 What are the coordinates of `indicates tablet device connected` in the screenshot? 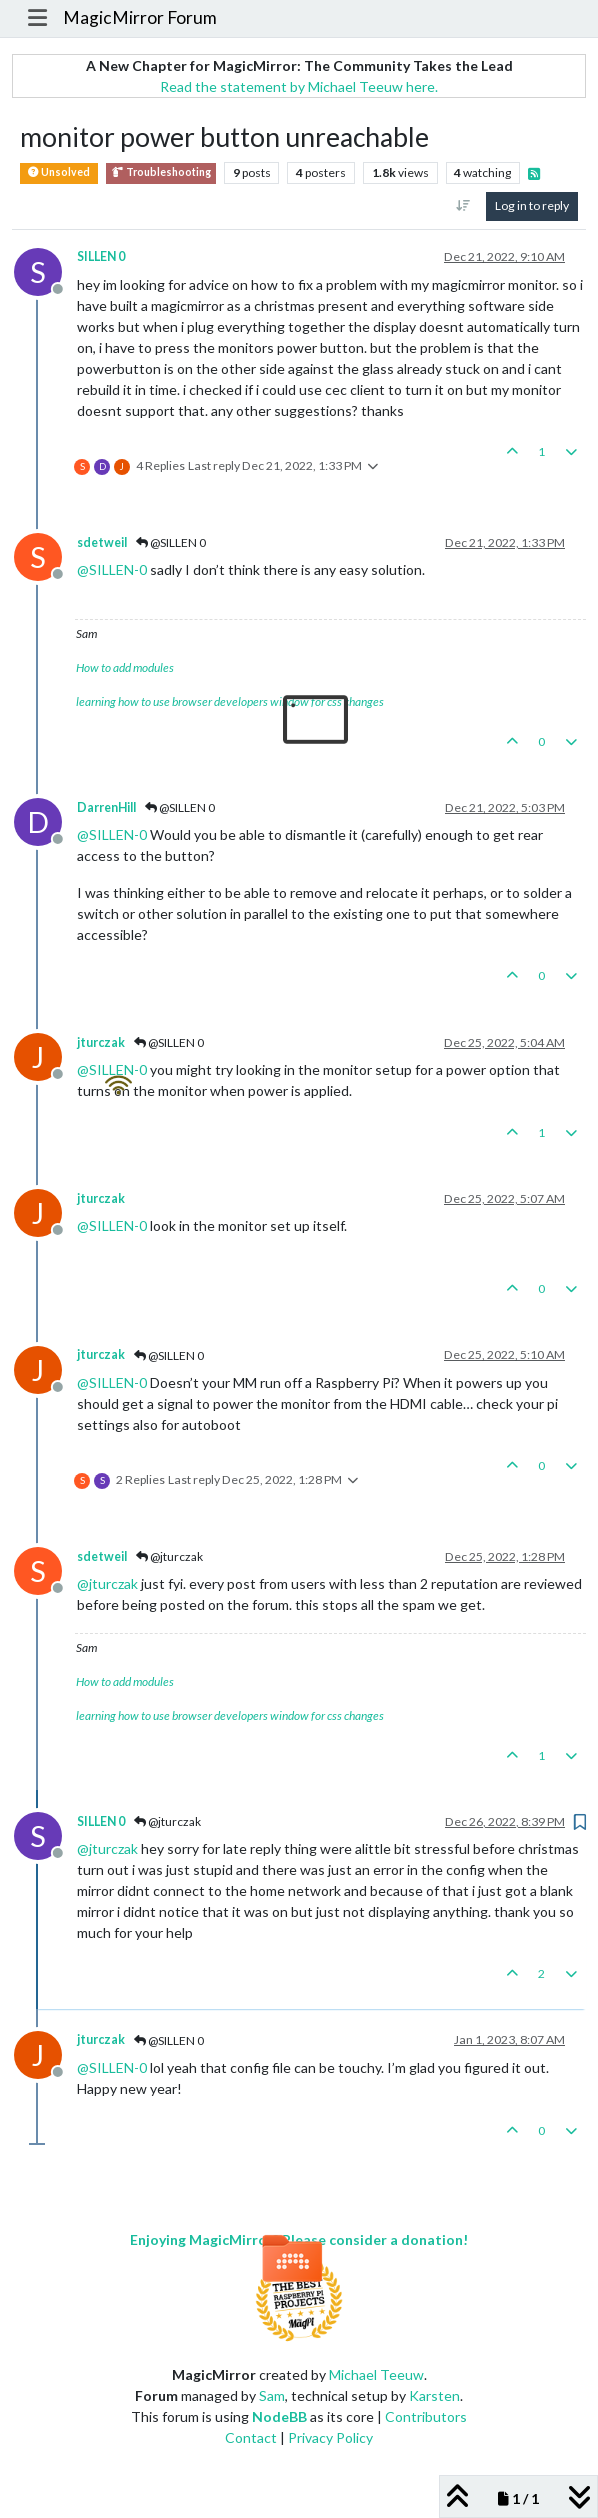 It's located at (315, 719).